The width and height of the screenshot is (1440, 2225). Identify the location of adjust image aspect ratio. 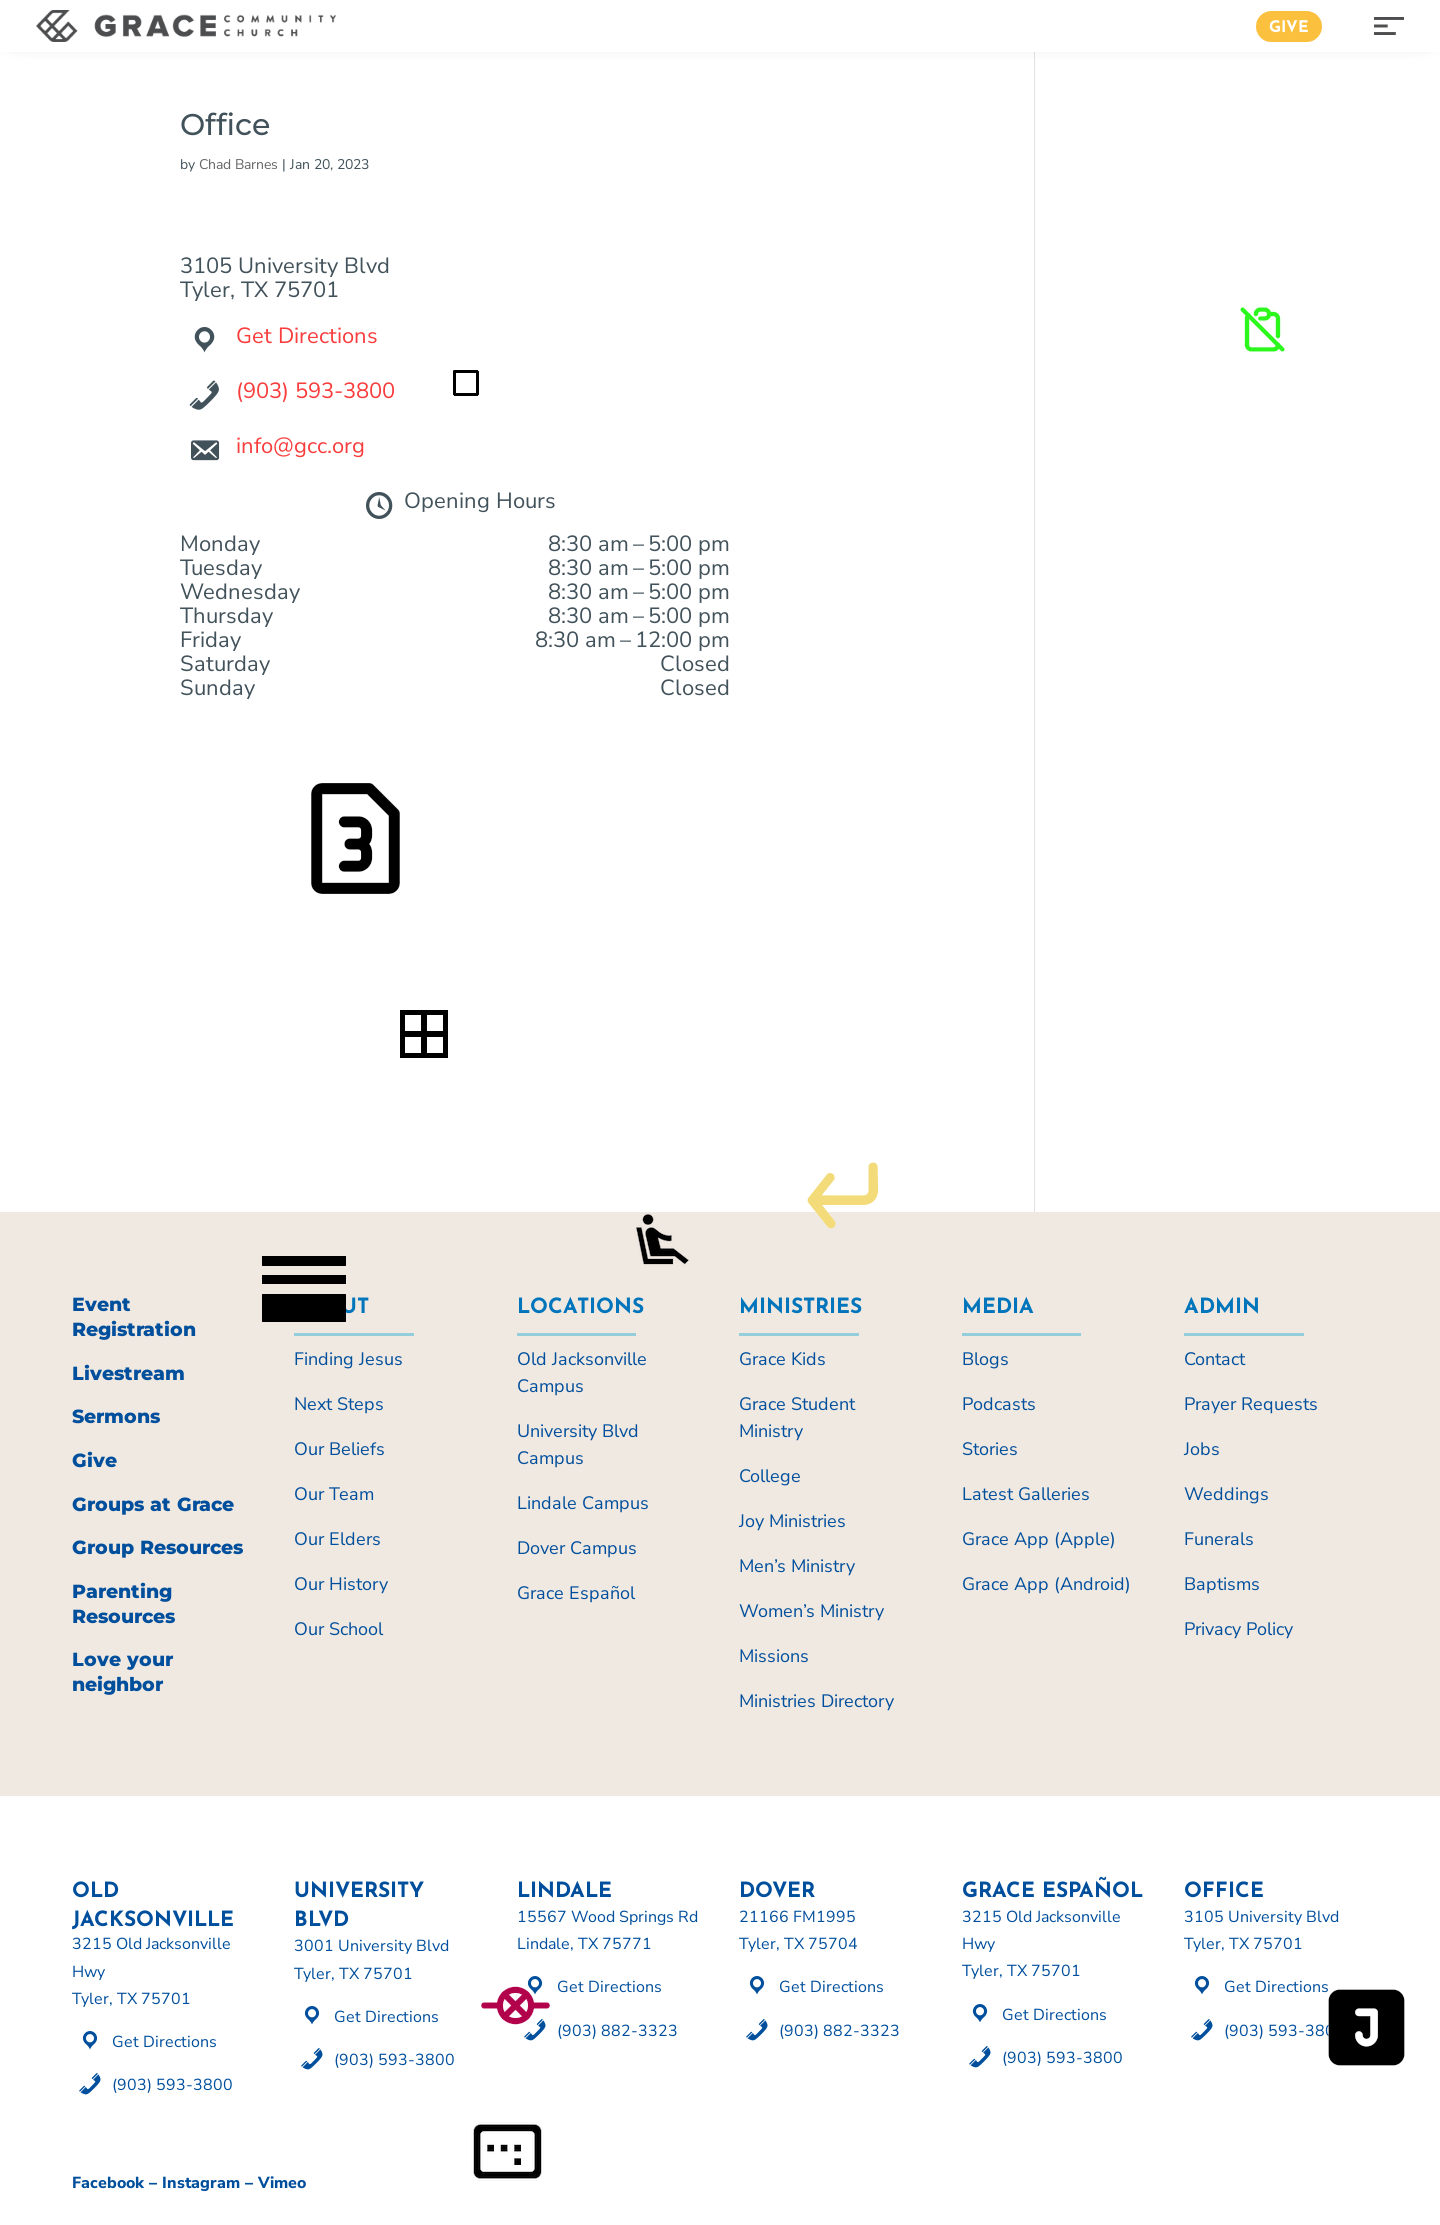
(507, 2151).